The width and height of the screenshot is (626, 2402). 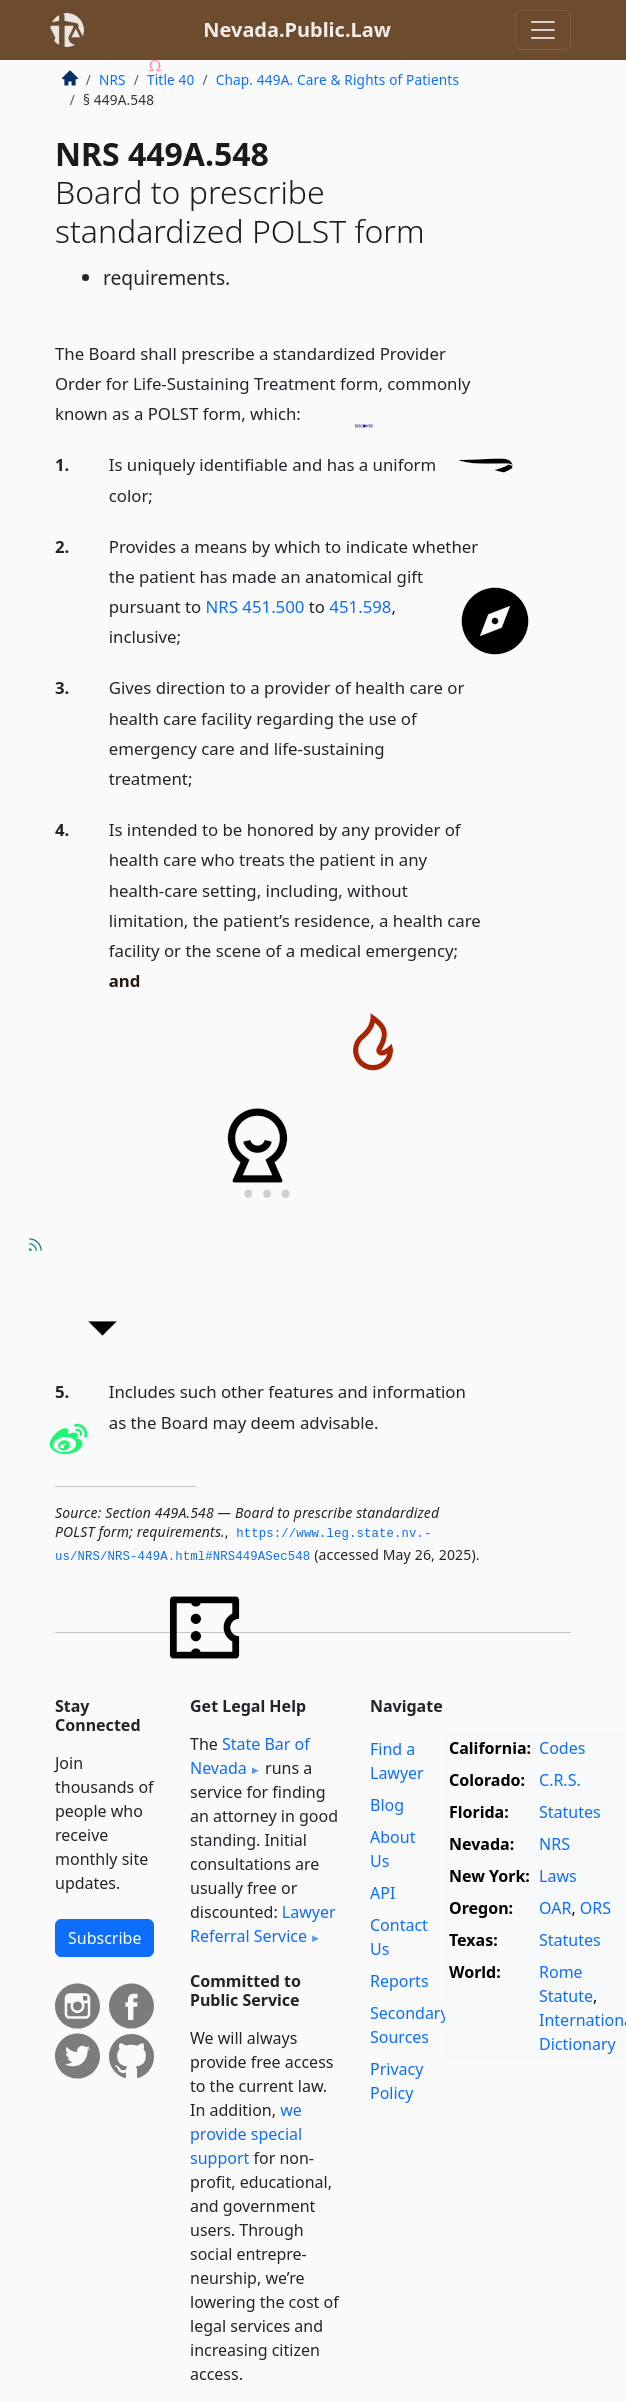 I want to click on view user profile, so click(x=257, y=1145).